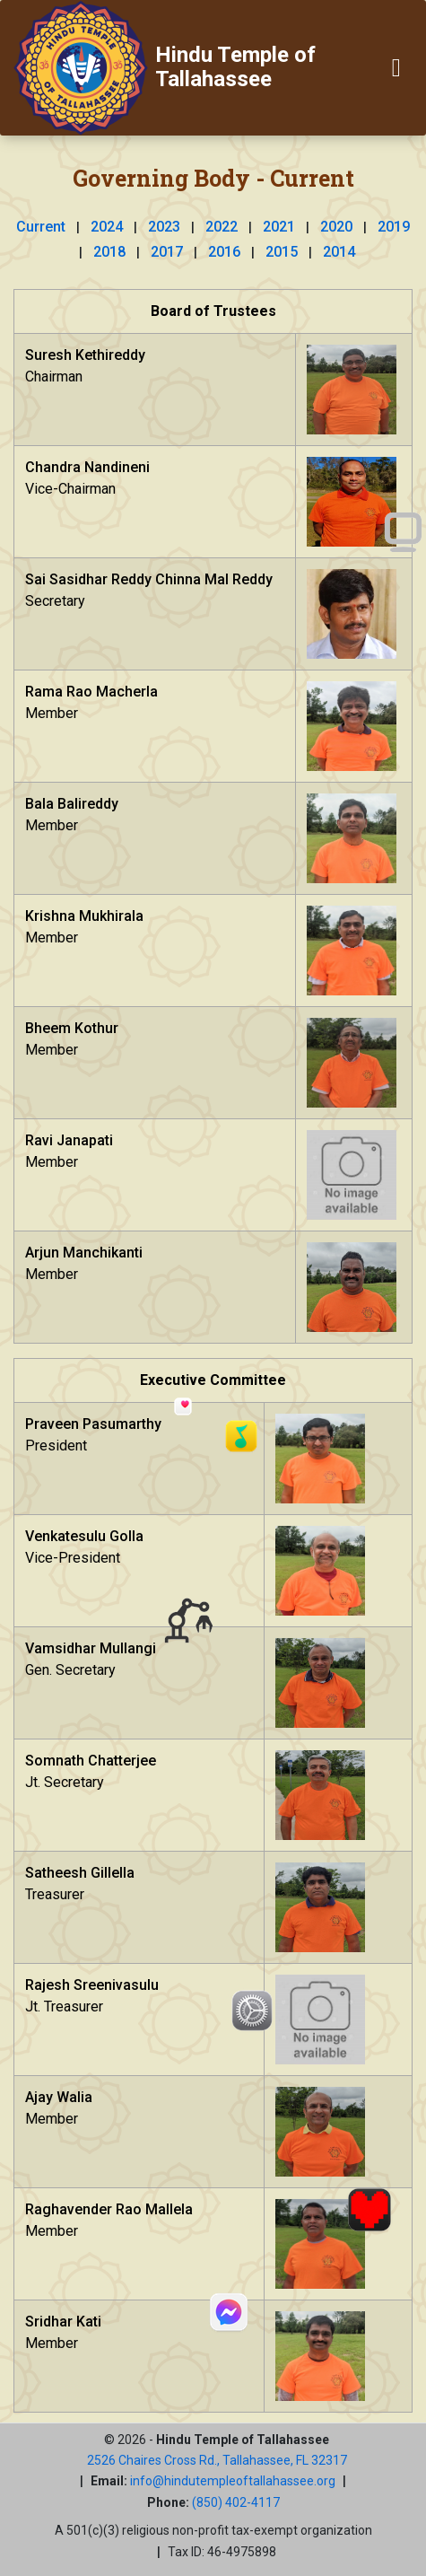 The image size is (426, 2576). I want to click on open QQ Music app, so click(241, 1436).